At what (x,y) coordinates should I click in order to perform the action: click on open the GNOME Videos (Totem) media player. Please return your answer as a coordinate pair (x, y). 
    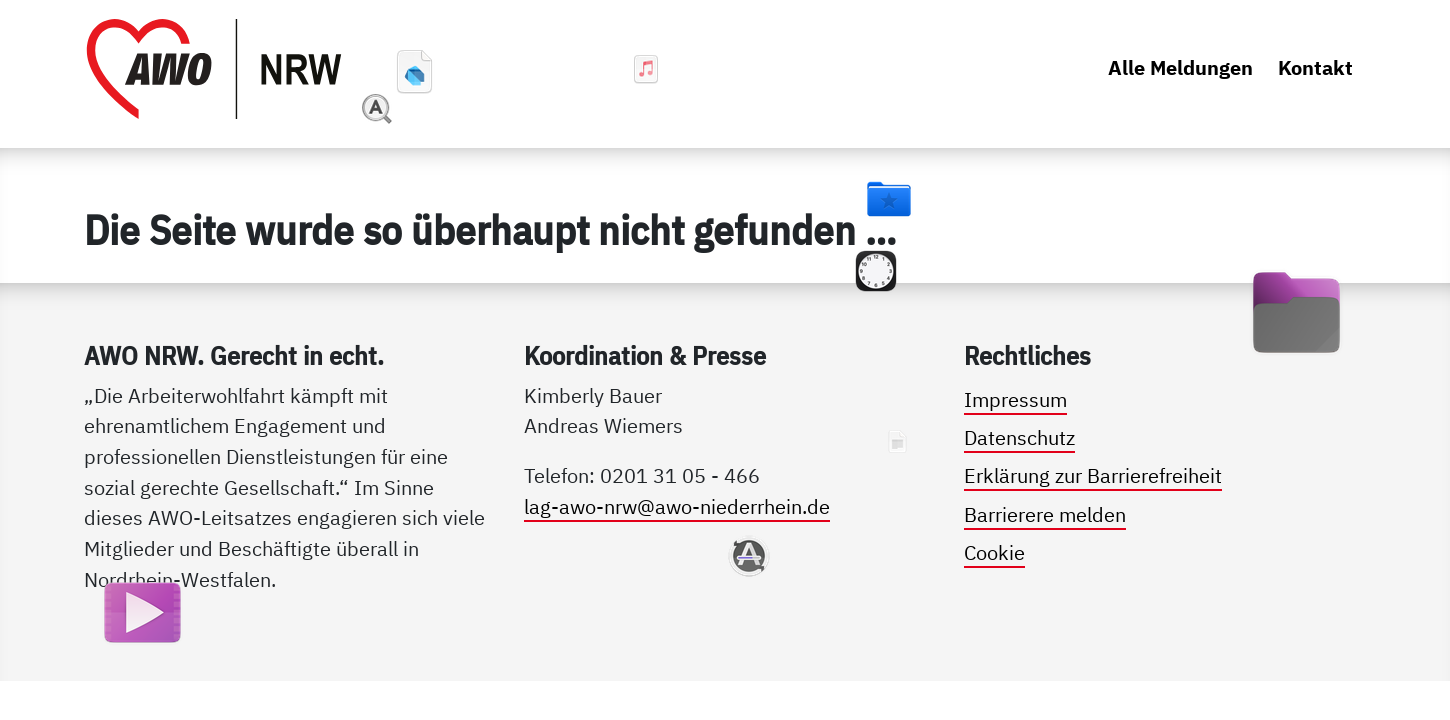
    Looking at the image, I should click on (142, 612).